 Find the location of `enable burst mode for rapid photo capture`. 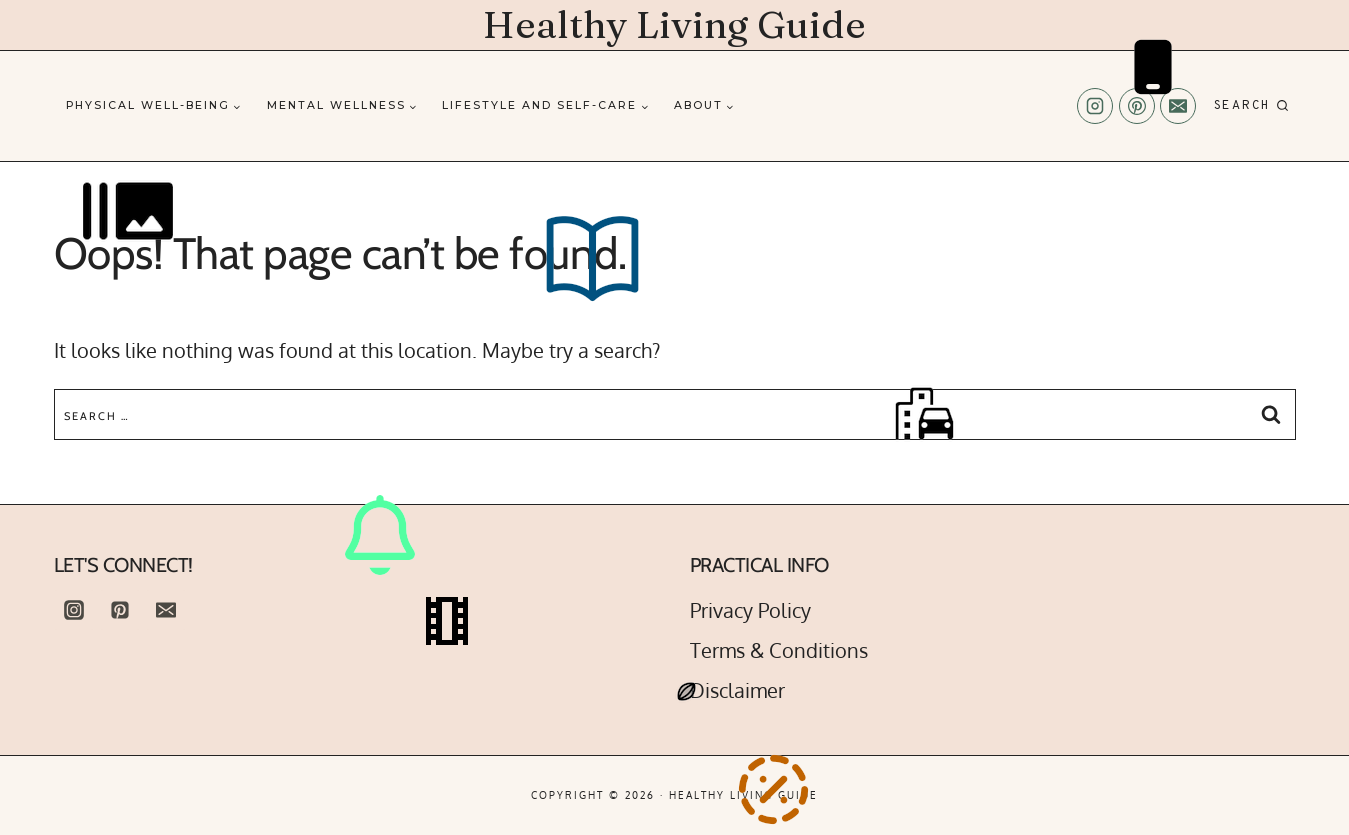

enable burst mode for rapid photo capture is located at coordinates (128, 211).